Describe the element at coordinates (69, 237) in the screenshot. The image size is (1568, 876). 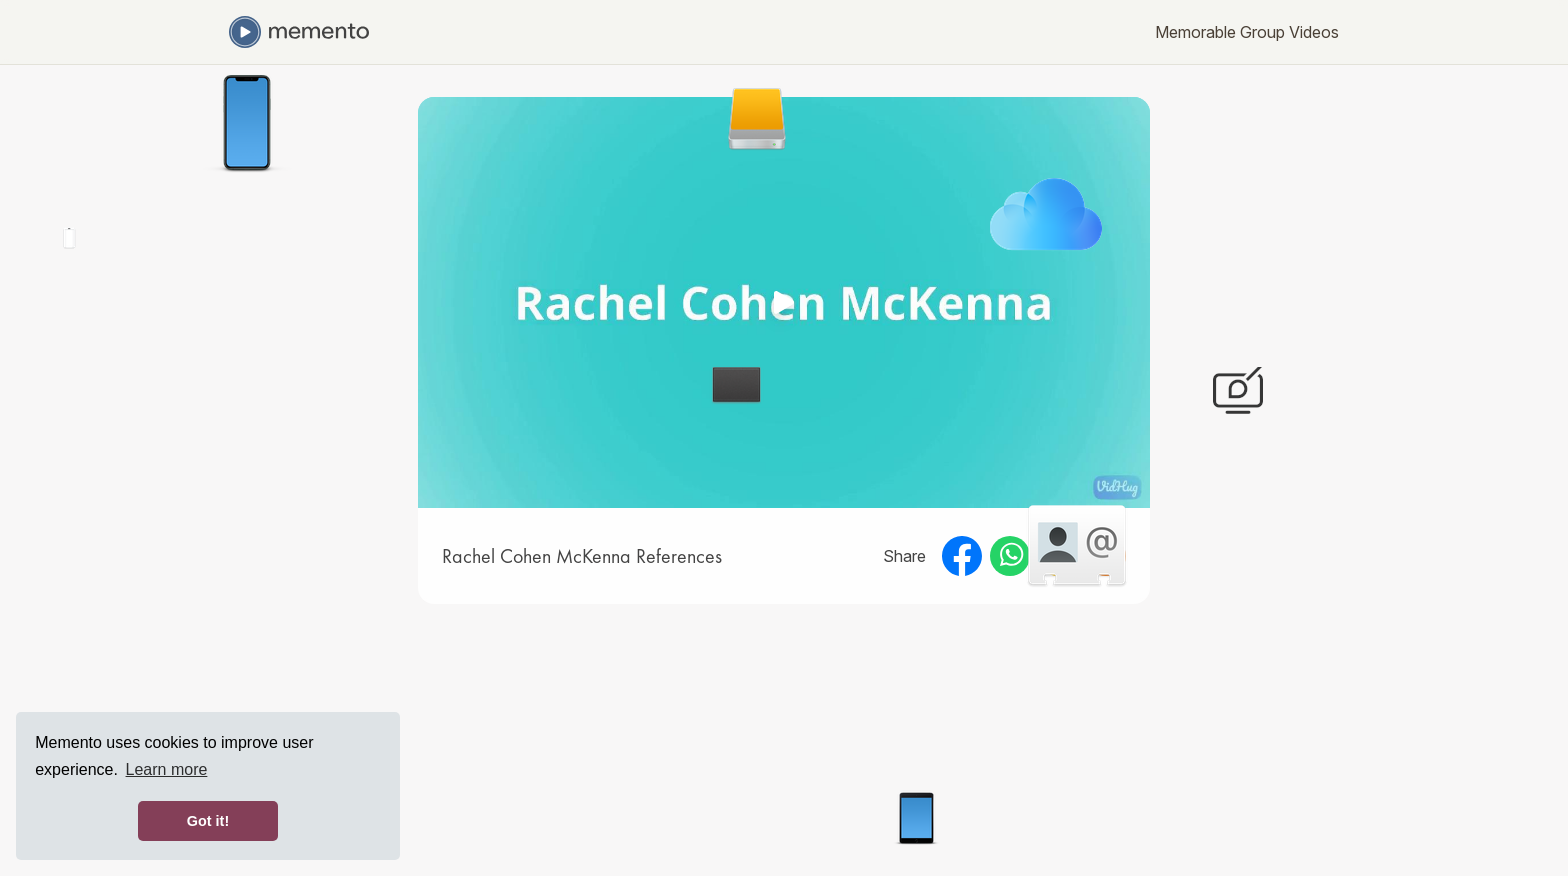
I see `access airport extreme router settings` at that location.